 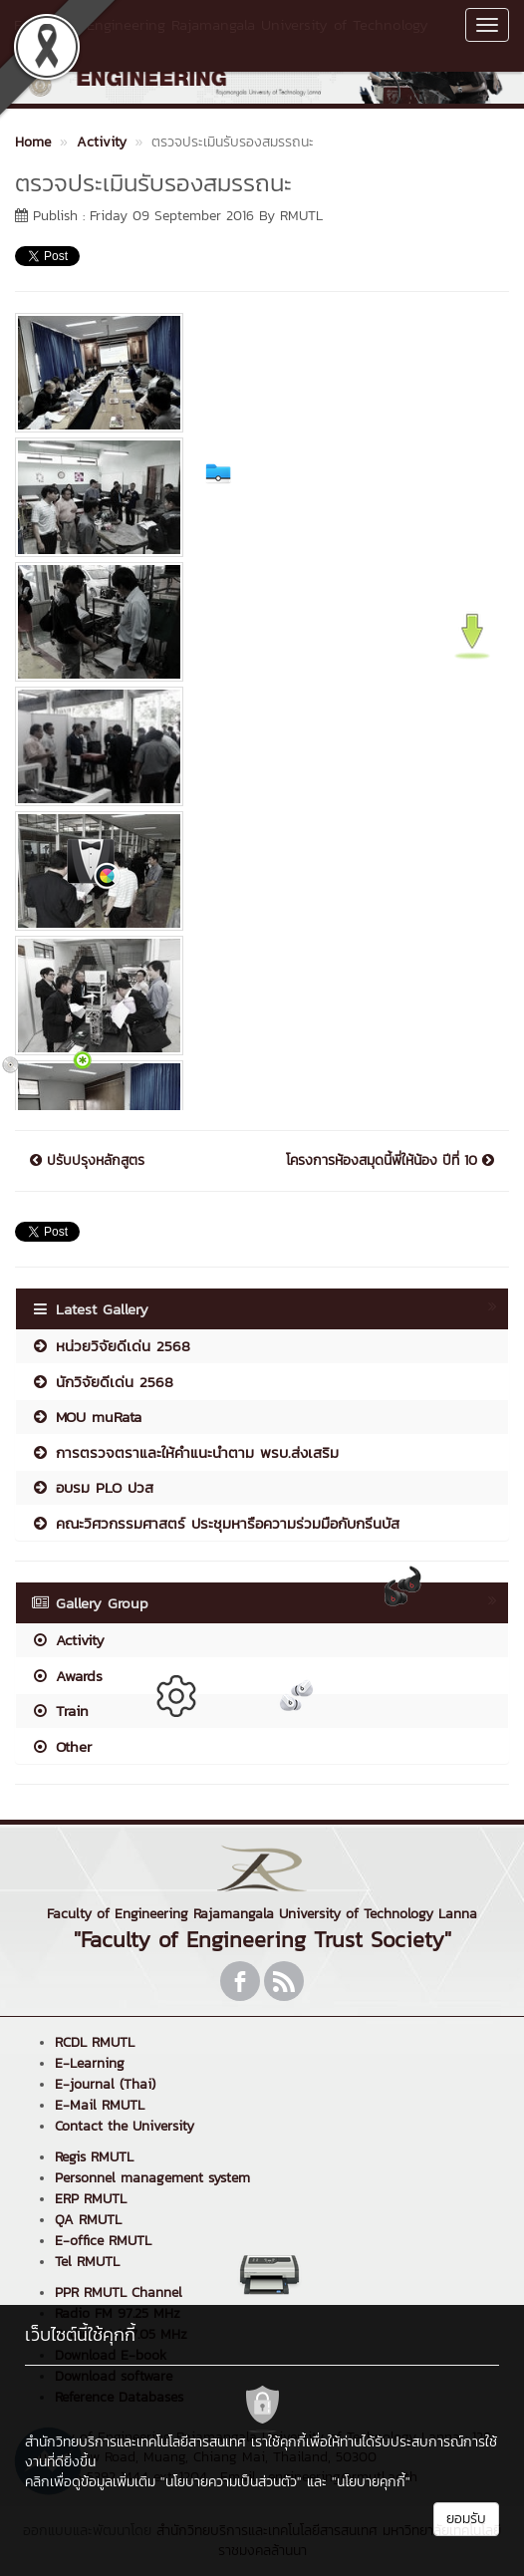 What do you see at coordinates (402, 1586) in the screenshot?
I see `connect beats fit pro earbuds via bluetooth` at bounding box center [402, 1586].